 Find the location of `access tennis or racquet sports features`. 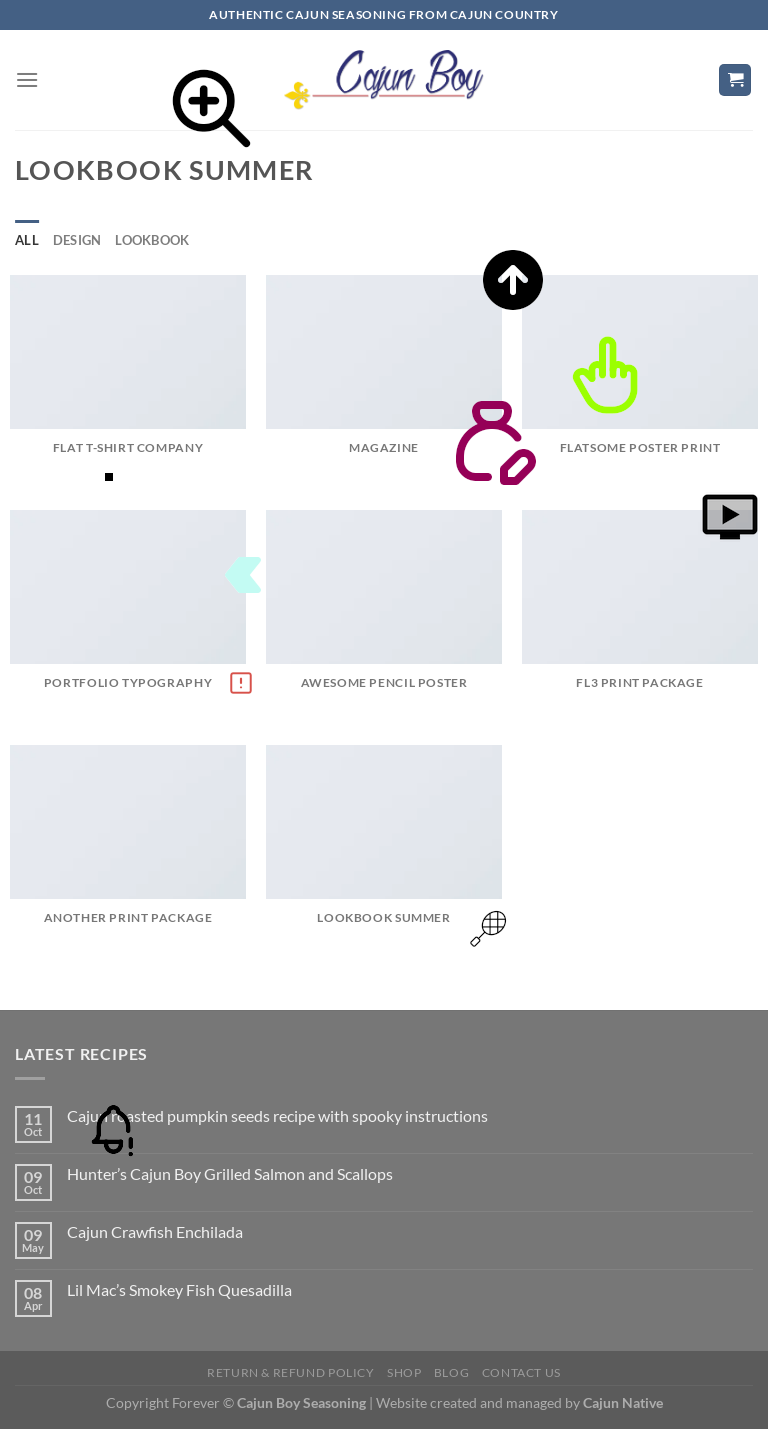

access tennis or racquet sports features is located at coordinates (487, 929).